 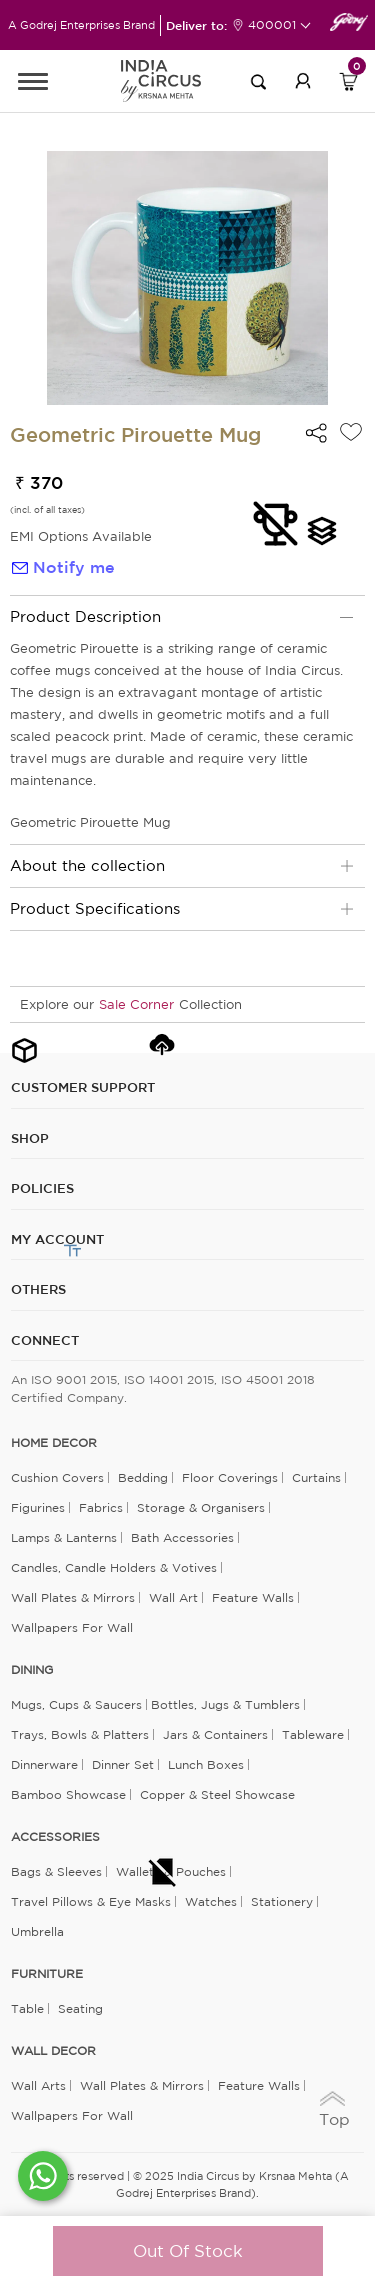 I want to click on adjust text size settings, so click(x=72, y=1250).